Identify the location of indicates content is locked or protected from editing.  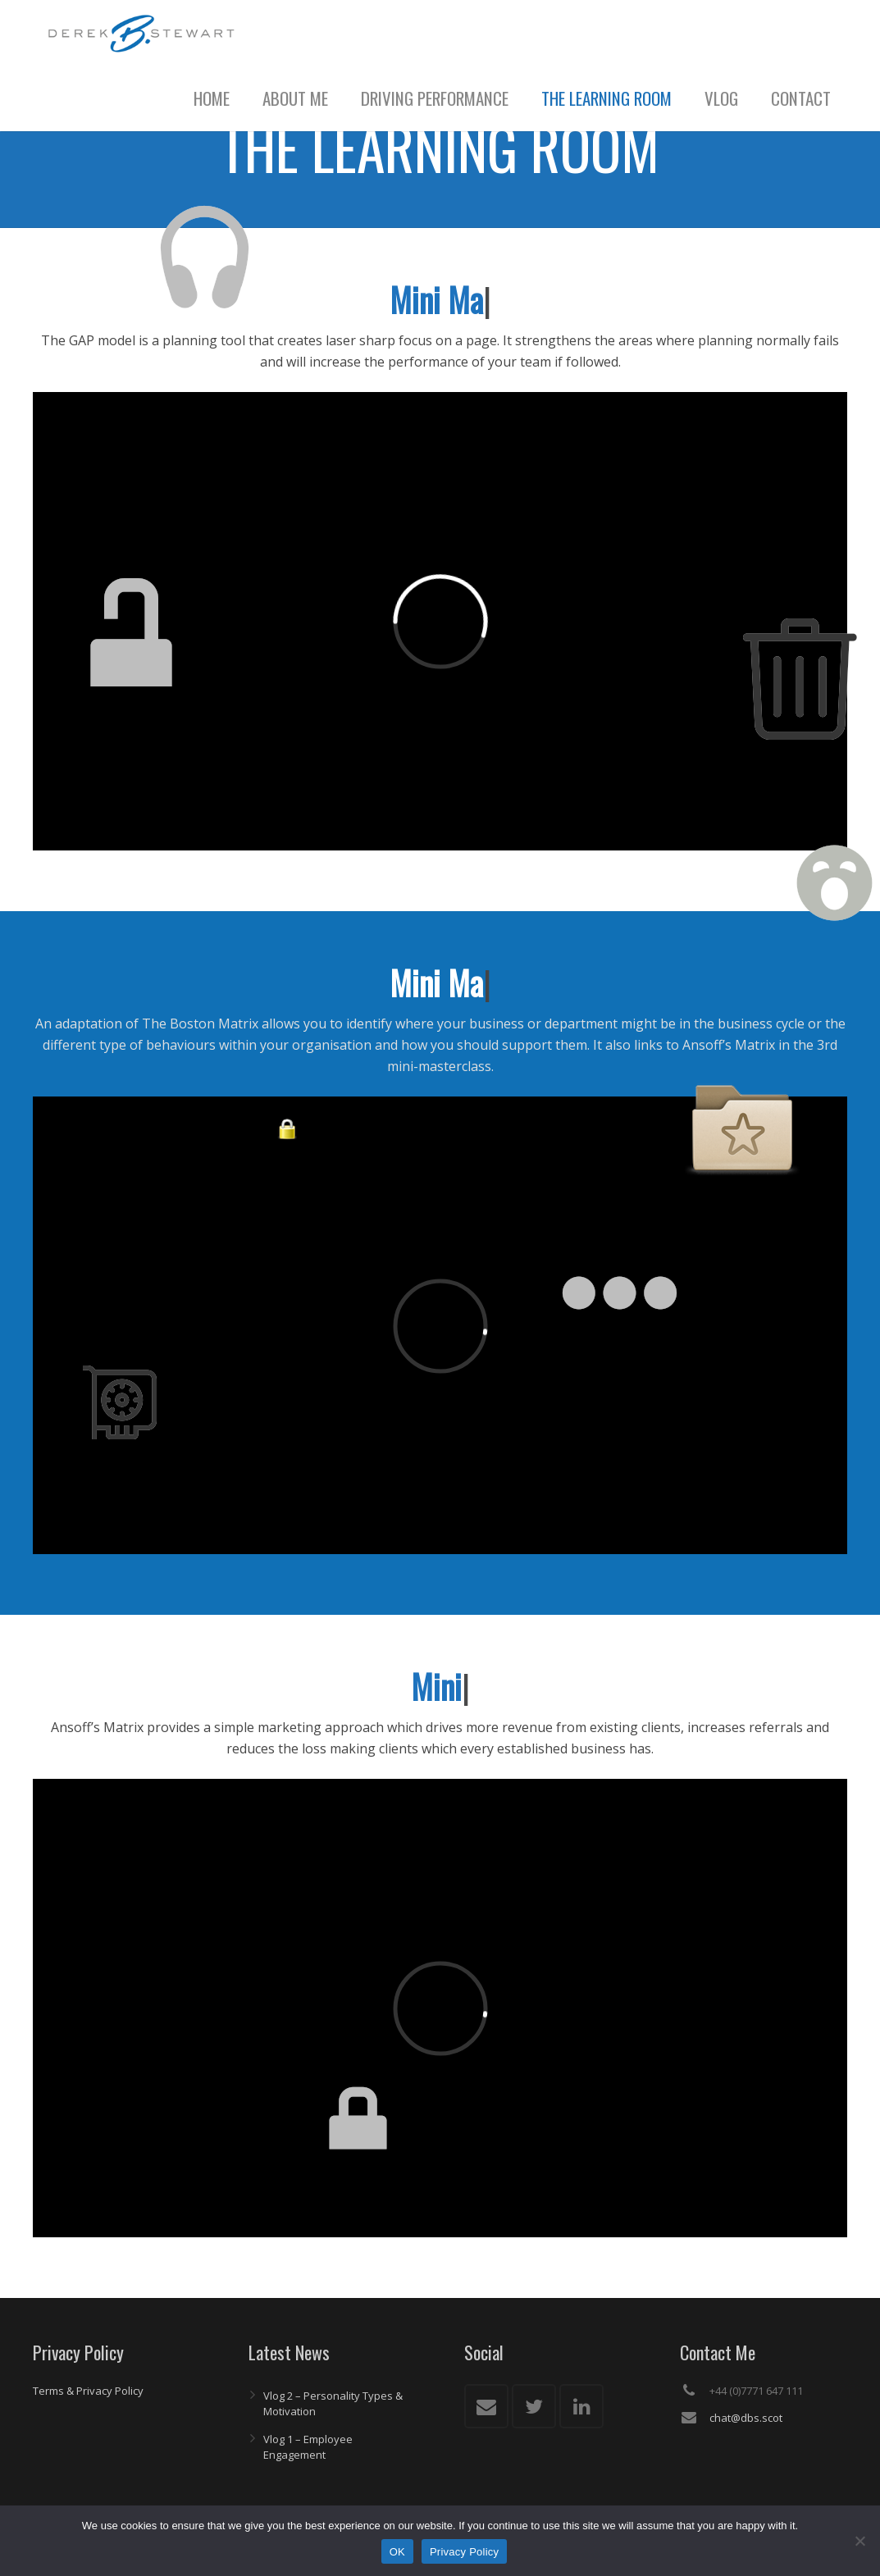
(358, 2120).